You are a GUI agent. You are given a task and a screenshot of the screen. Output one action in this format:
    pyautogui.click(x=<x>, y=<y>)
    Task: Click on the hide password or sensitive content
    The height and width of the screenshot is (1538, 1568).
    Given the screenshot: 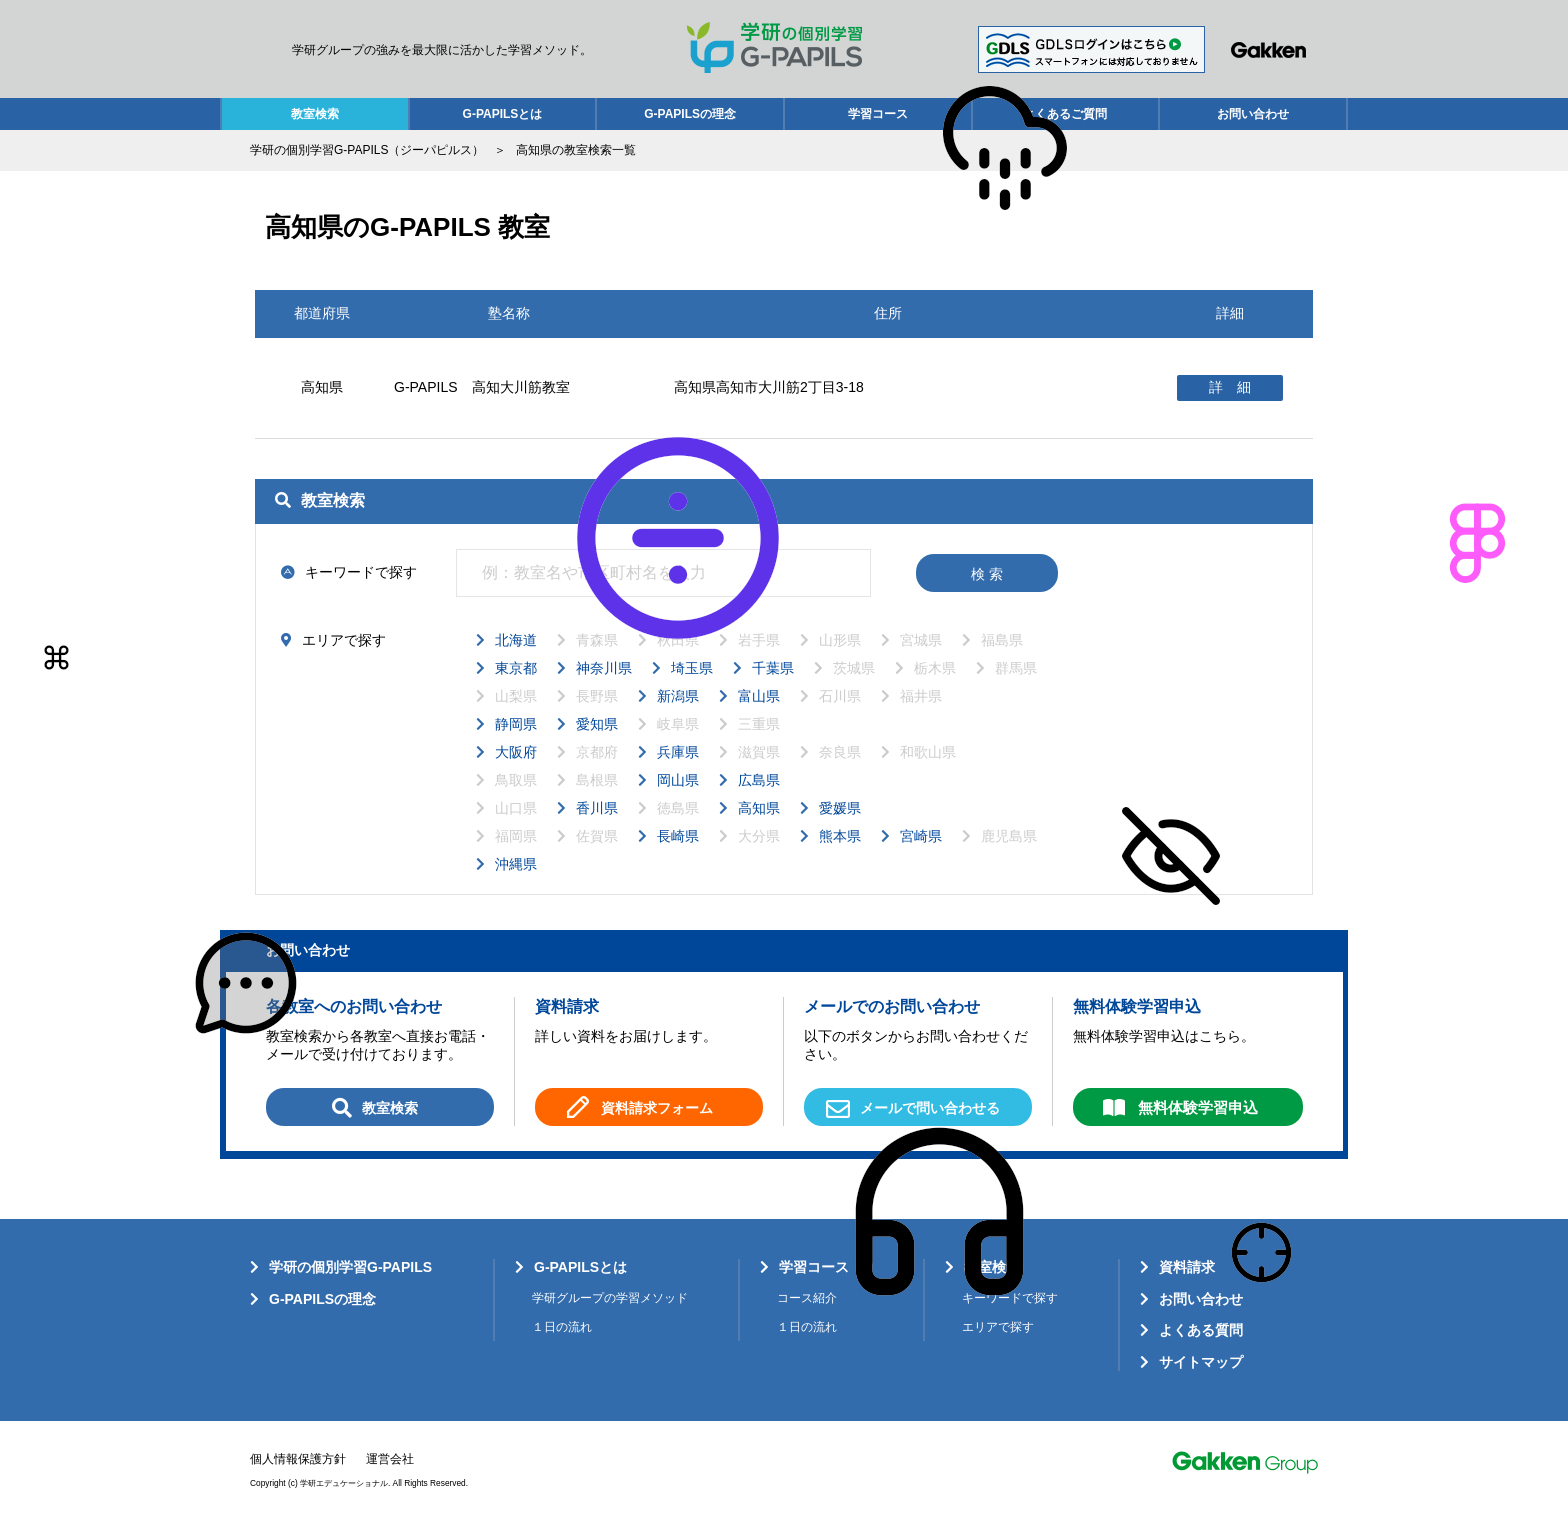 What is the action you would take?
    pyautogui.click(x=1171, y=856)
    